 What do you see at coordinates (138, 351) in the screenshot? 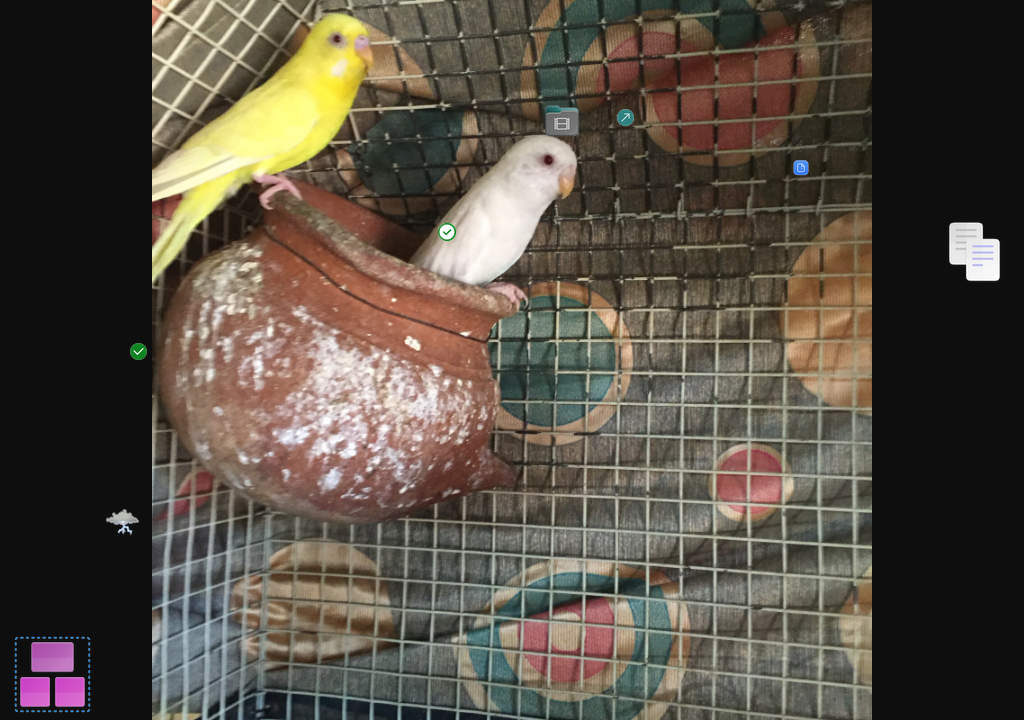
I see `indicates file has been successfully synced and shared` at bounding box center [138, 351].